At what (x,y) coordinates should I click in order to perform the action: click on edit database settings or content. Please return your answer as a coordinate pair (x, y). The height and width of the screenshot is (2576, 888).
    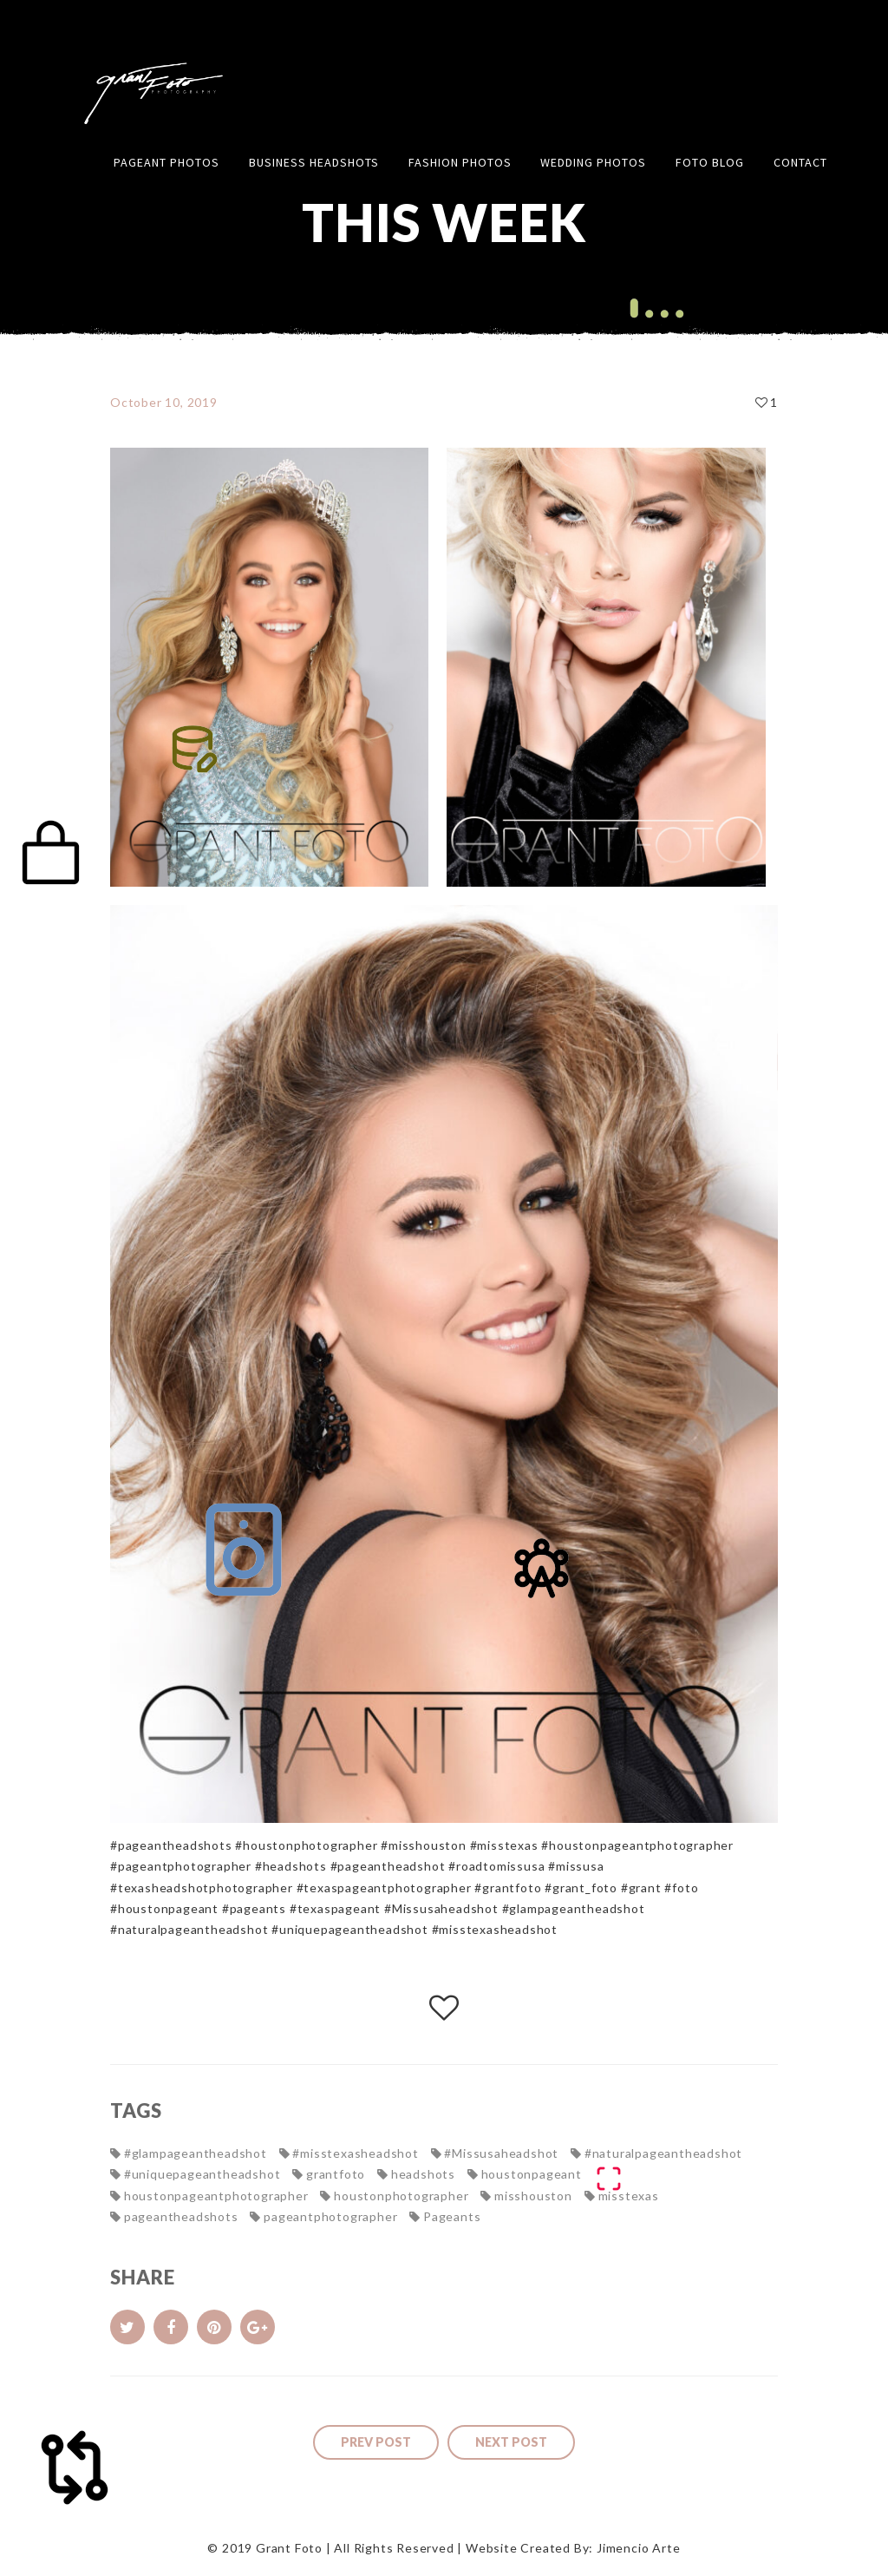
    Looking at the image, I should click on (193, 748).